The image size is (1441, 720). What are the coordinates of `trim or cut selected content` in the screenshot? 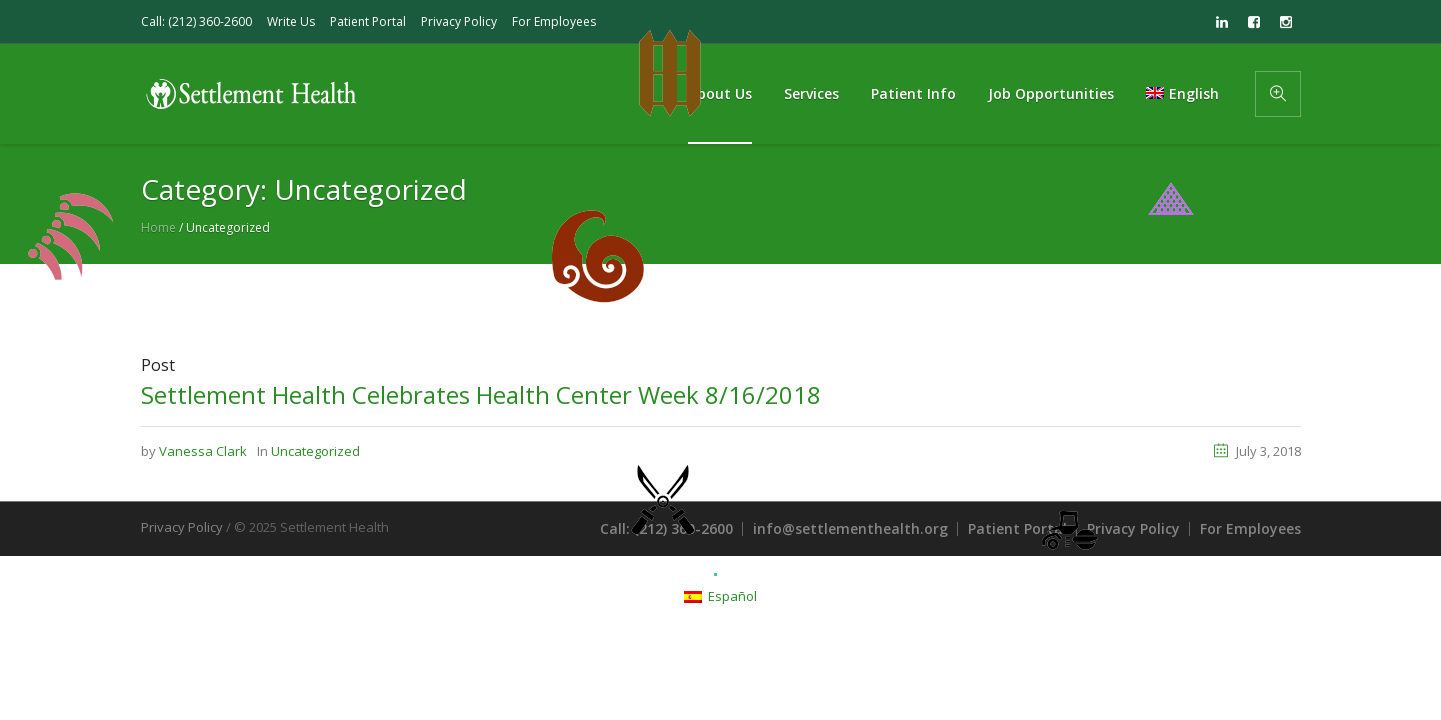 It's located at (663, 499).